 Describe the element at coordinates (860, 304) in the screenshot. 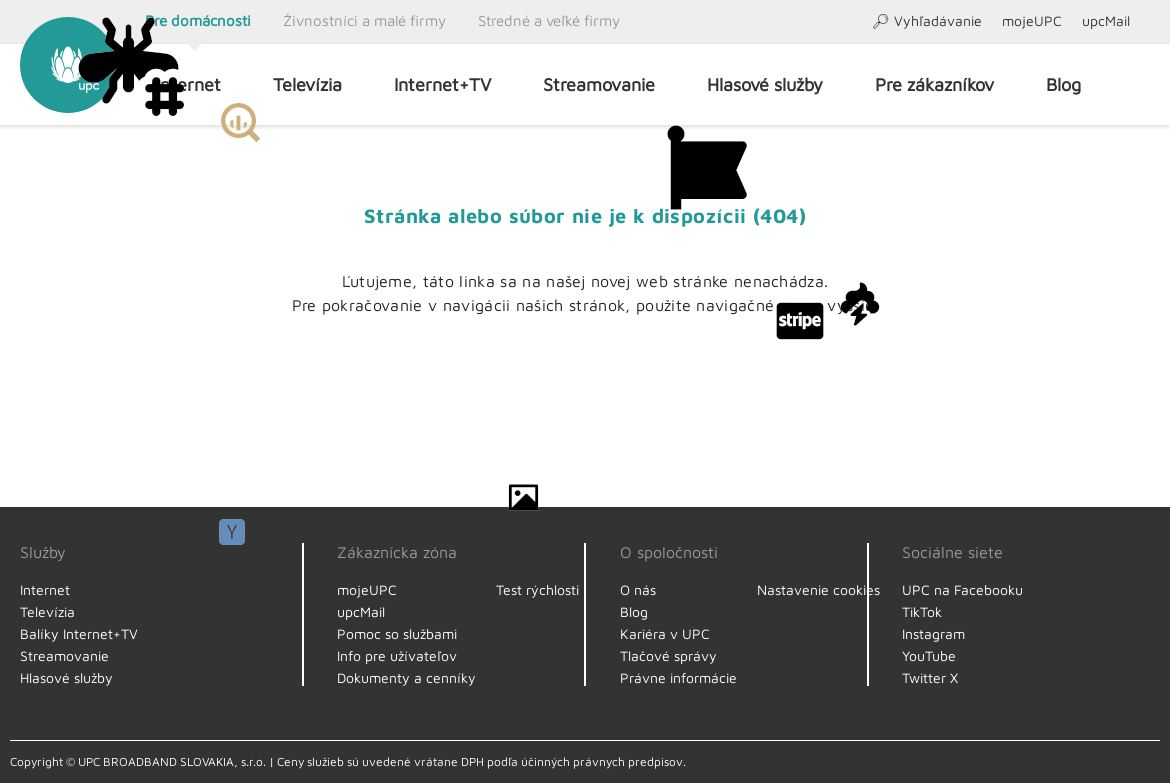

I see `indicates a system error or crash` at that location.